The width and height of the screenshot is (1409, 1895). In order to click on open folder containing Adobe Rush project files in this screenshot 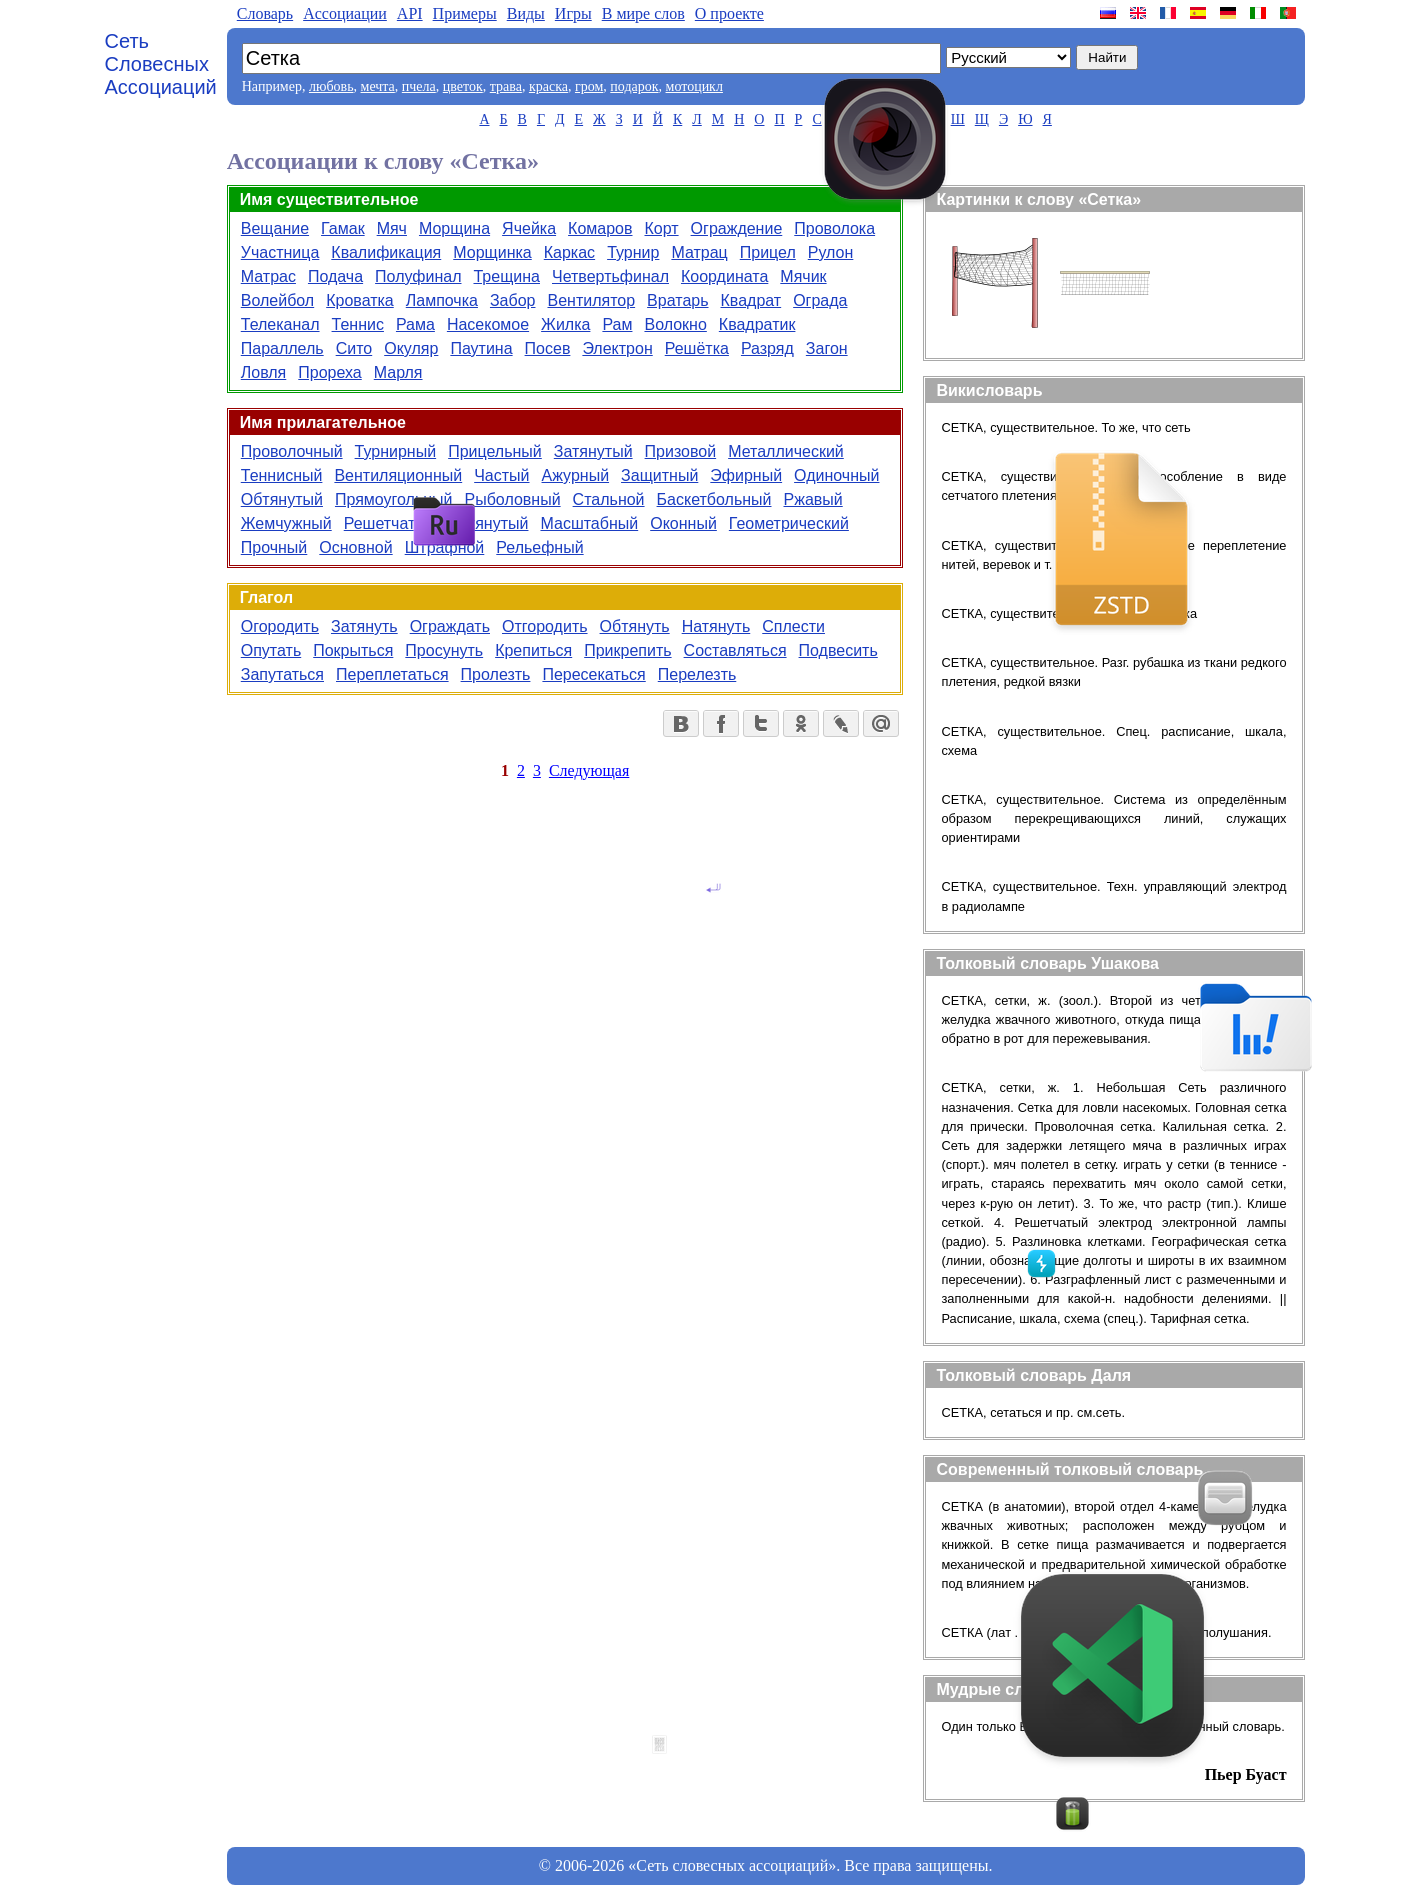, I will do `click(444, 523)`.